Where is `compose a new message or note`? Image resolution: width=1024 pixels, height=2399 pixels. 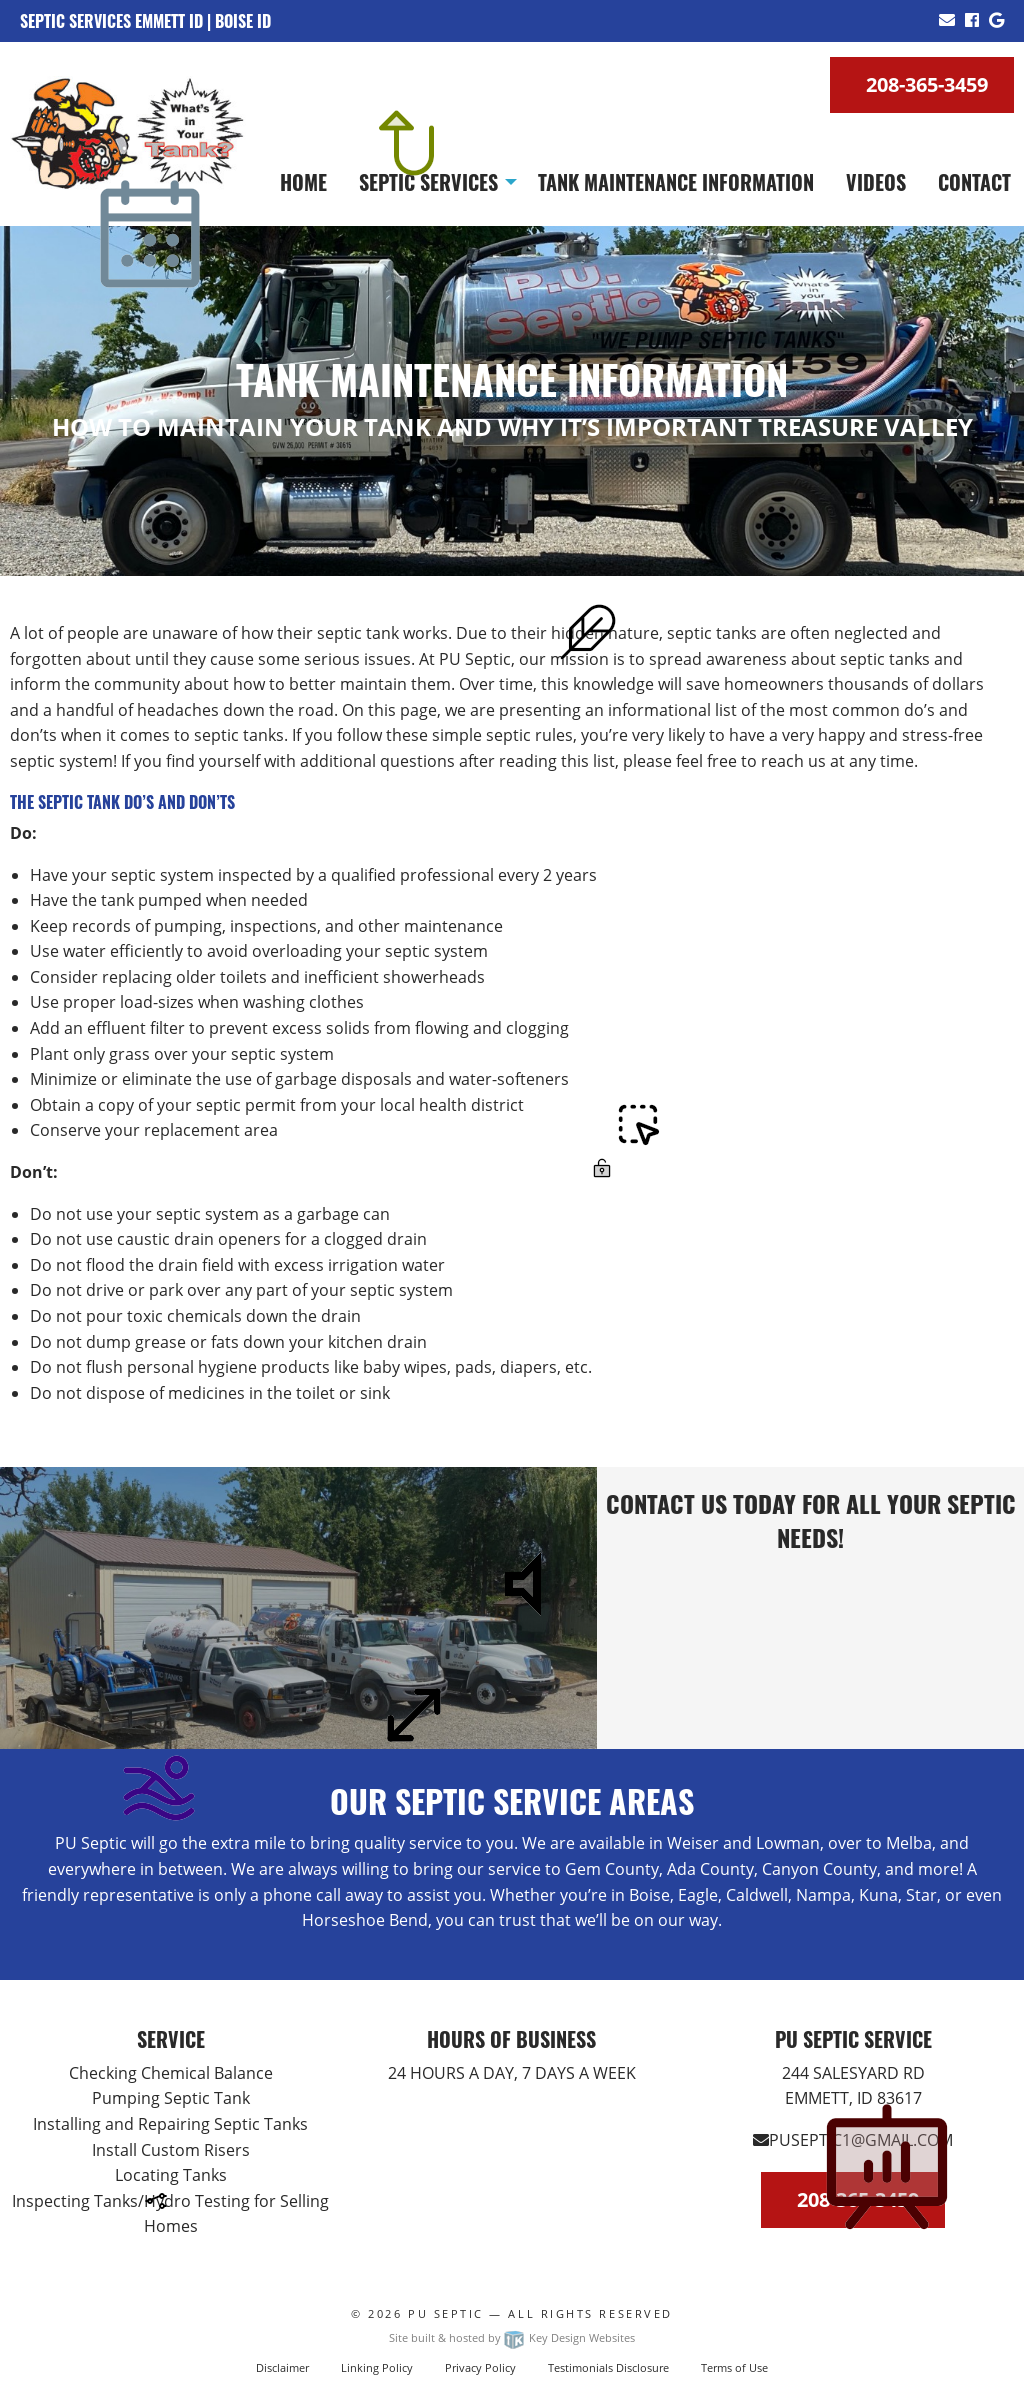
compose a new message or note is located at coordinates (587, 633).